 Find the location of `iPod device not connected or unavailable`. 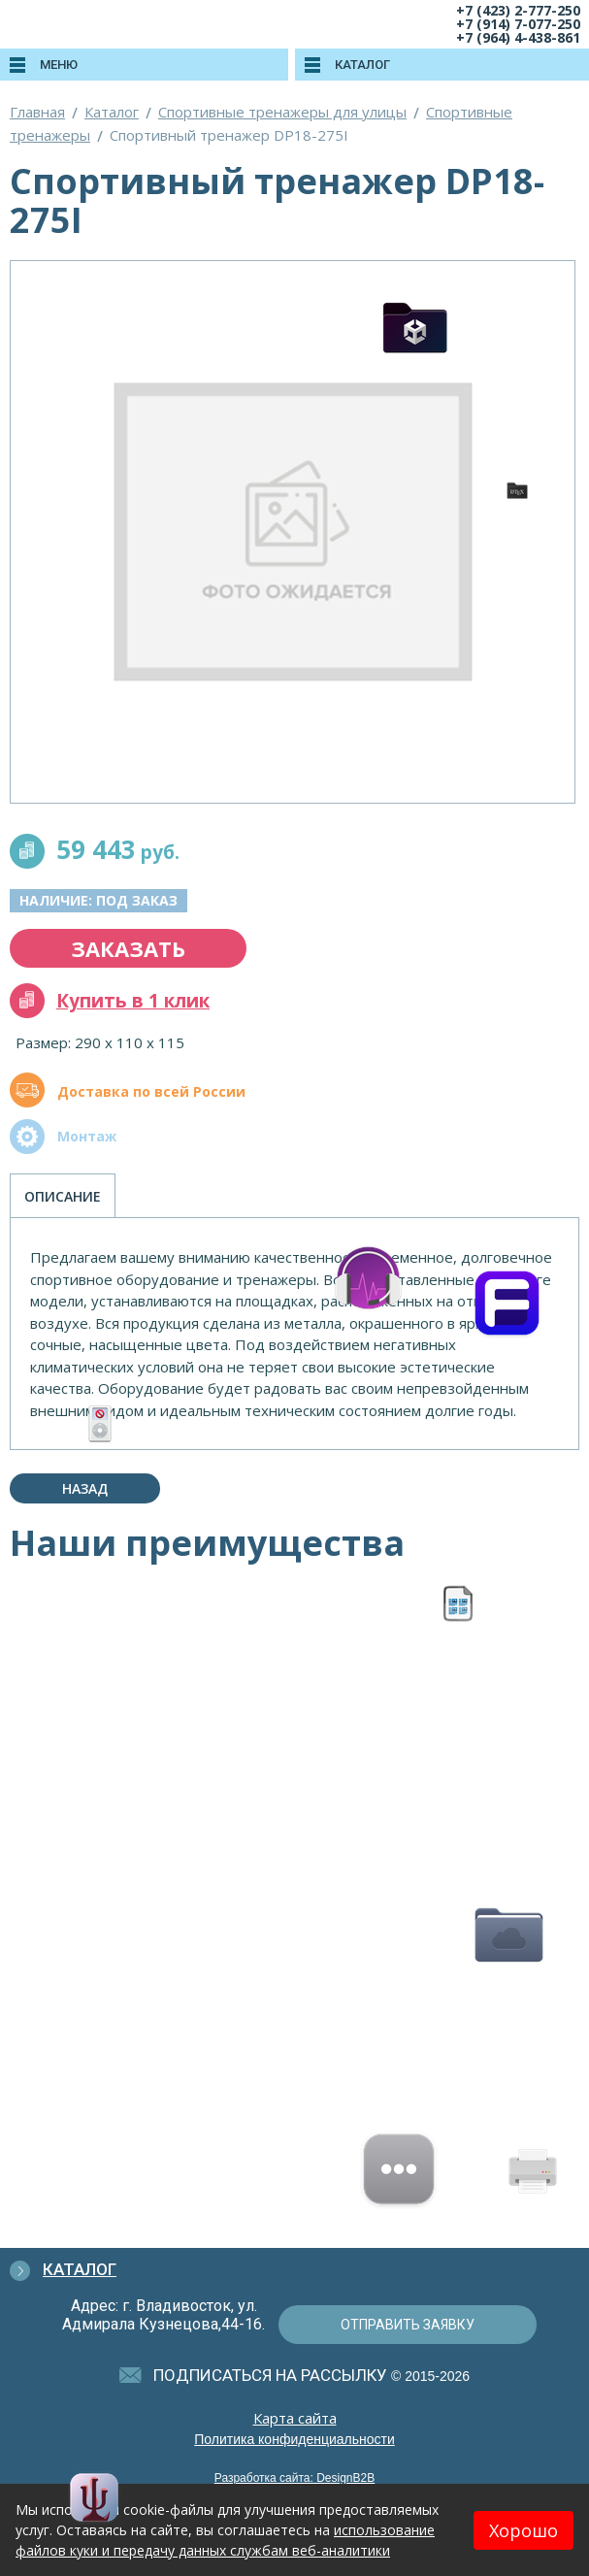

iPod device not connected or unavailable is located at coordinates (100, 1424).